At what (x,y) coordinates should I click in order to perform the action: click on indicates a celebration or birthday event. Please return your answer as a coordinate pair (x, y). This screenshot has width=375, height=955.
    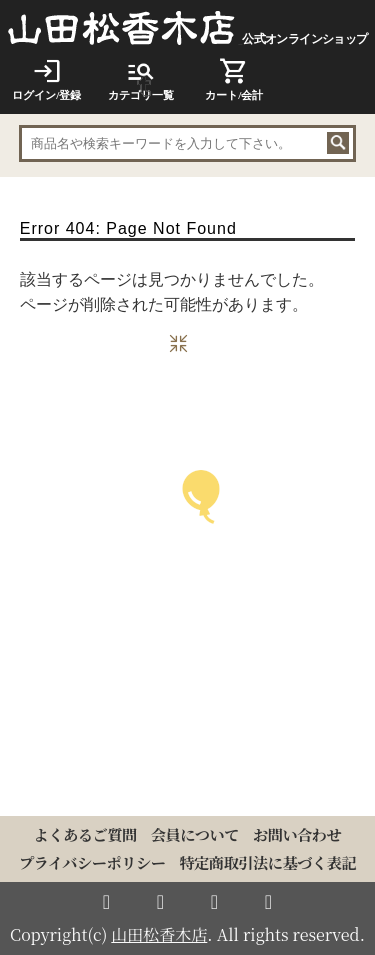
    Looking at the image, I should click on (201, 497).